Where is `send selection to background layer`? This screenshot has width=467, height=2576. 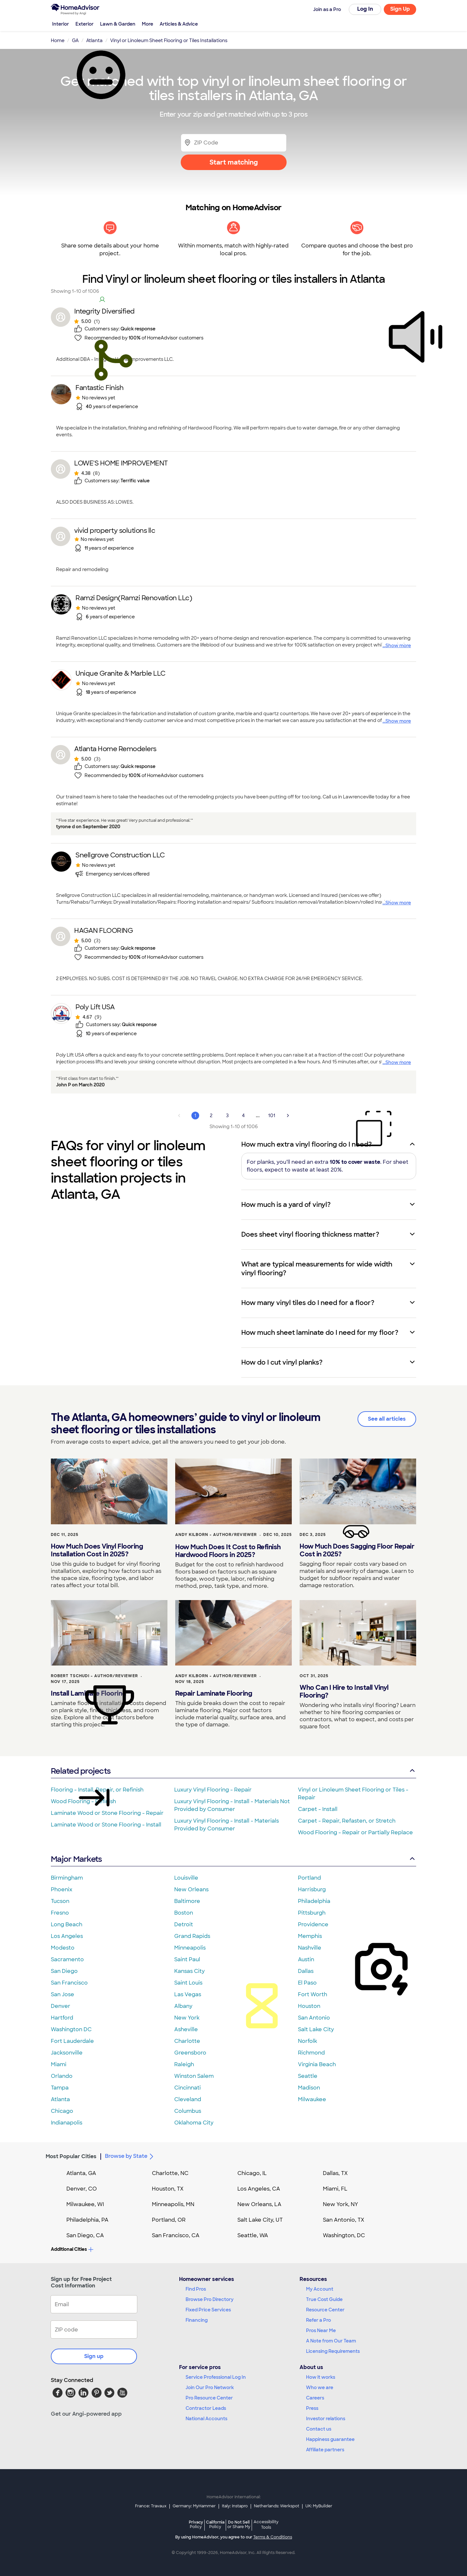 send selection to background layer is located at coordinates (374, 1128).